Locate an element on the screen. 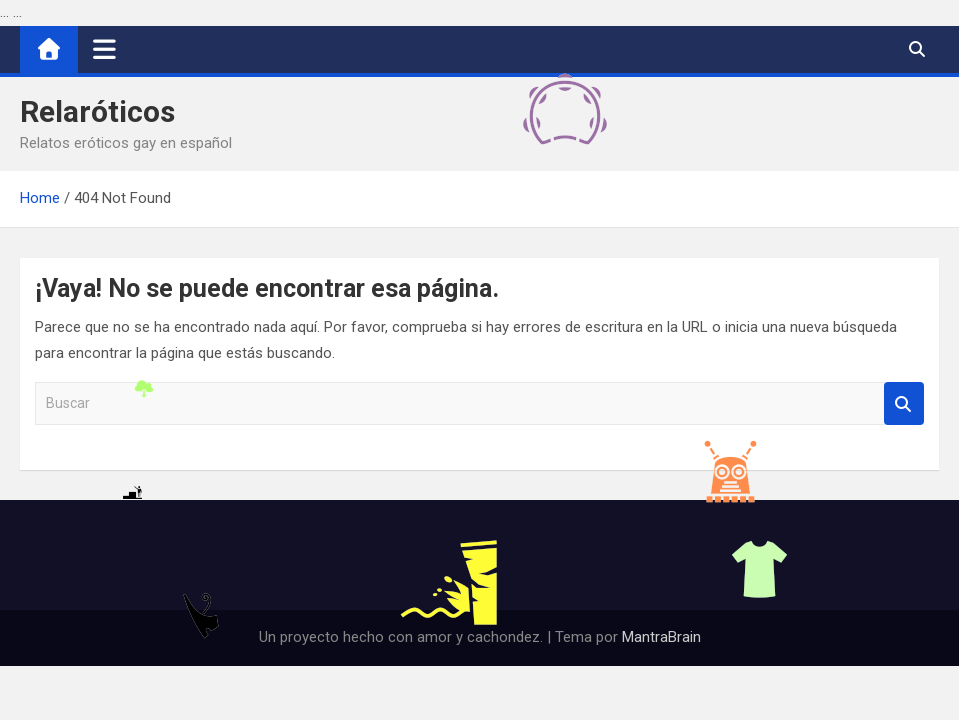 This screenshot has height=720, width=959. browse clothing or apparel items is located at coordinates (759, 568).